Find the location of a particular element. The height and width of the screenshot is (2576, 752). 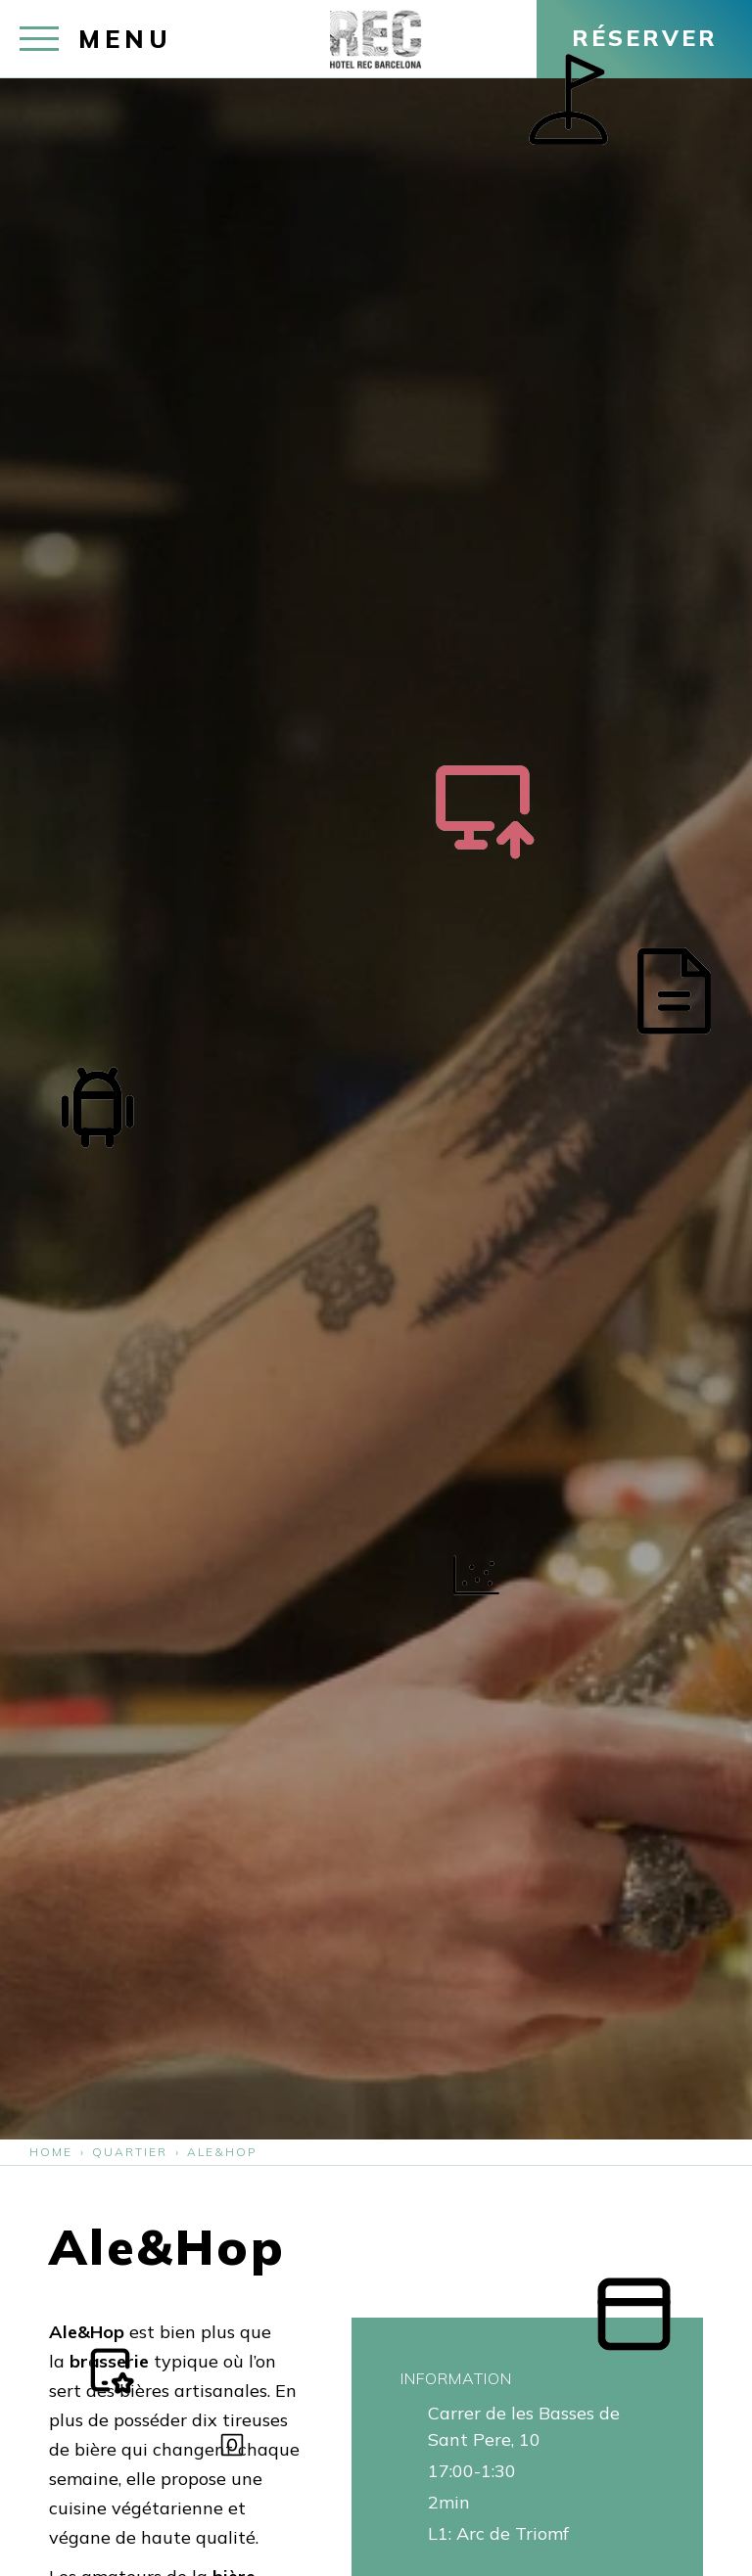

toggle the navigation bar visibility is located at coordinates (634, 2314).